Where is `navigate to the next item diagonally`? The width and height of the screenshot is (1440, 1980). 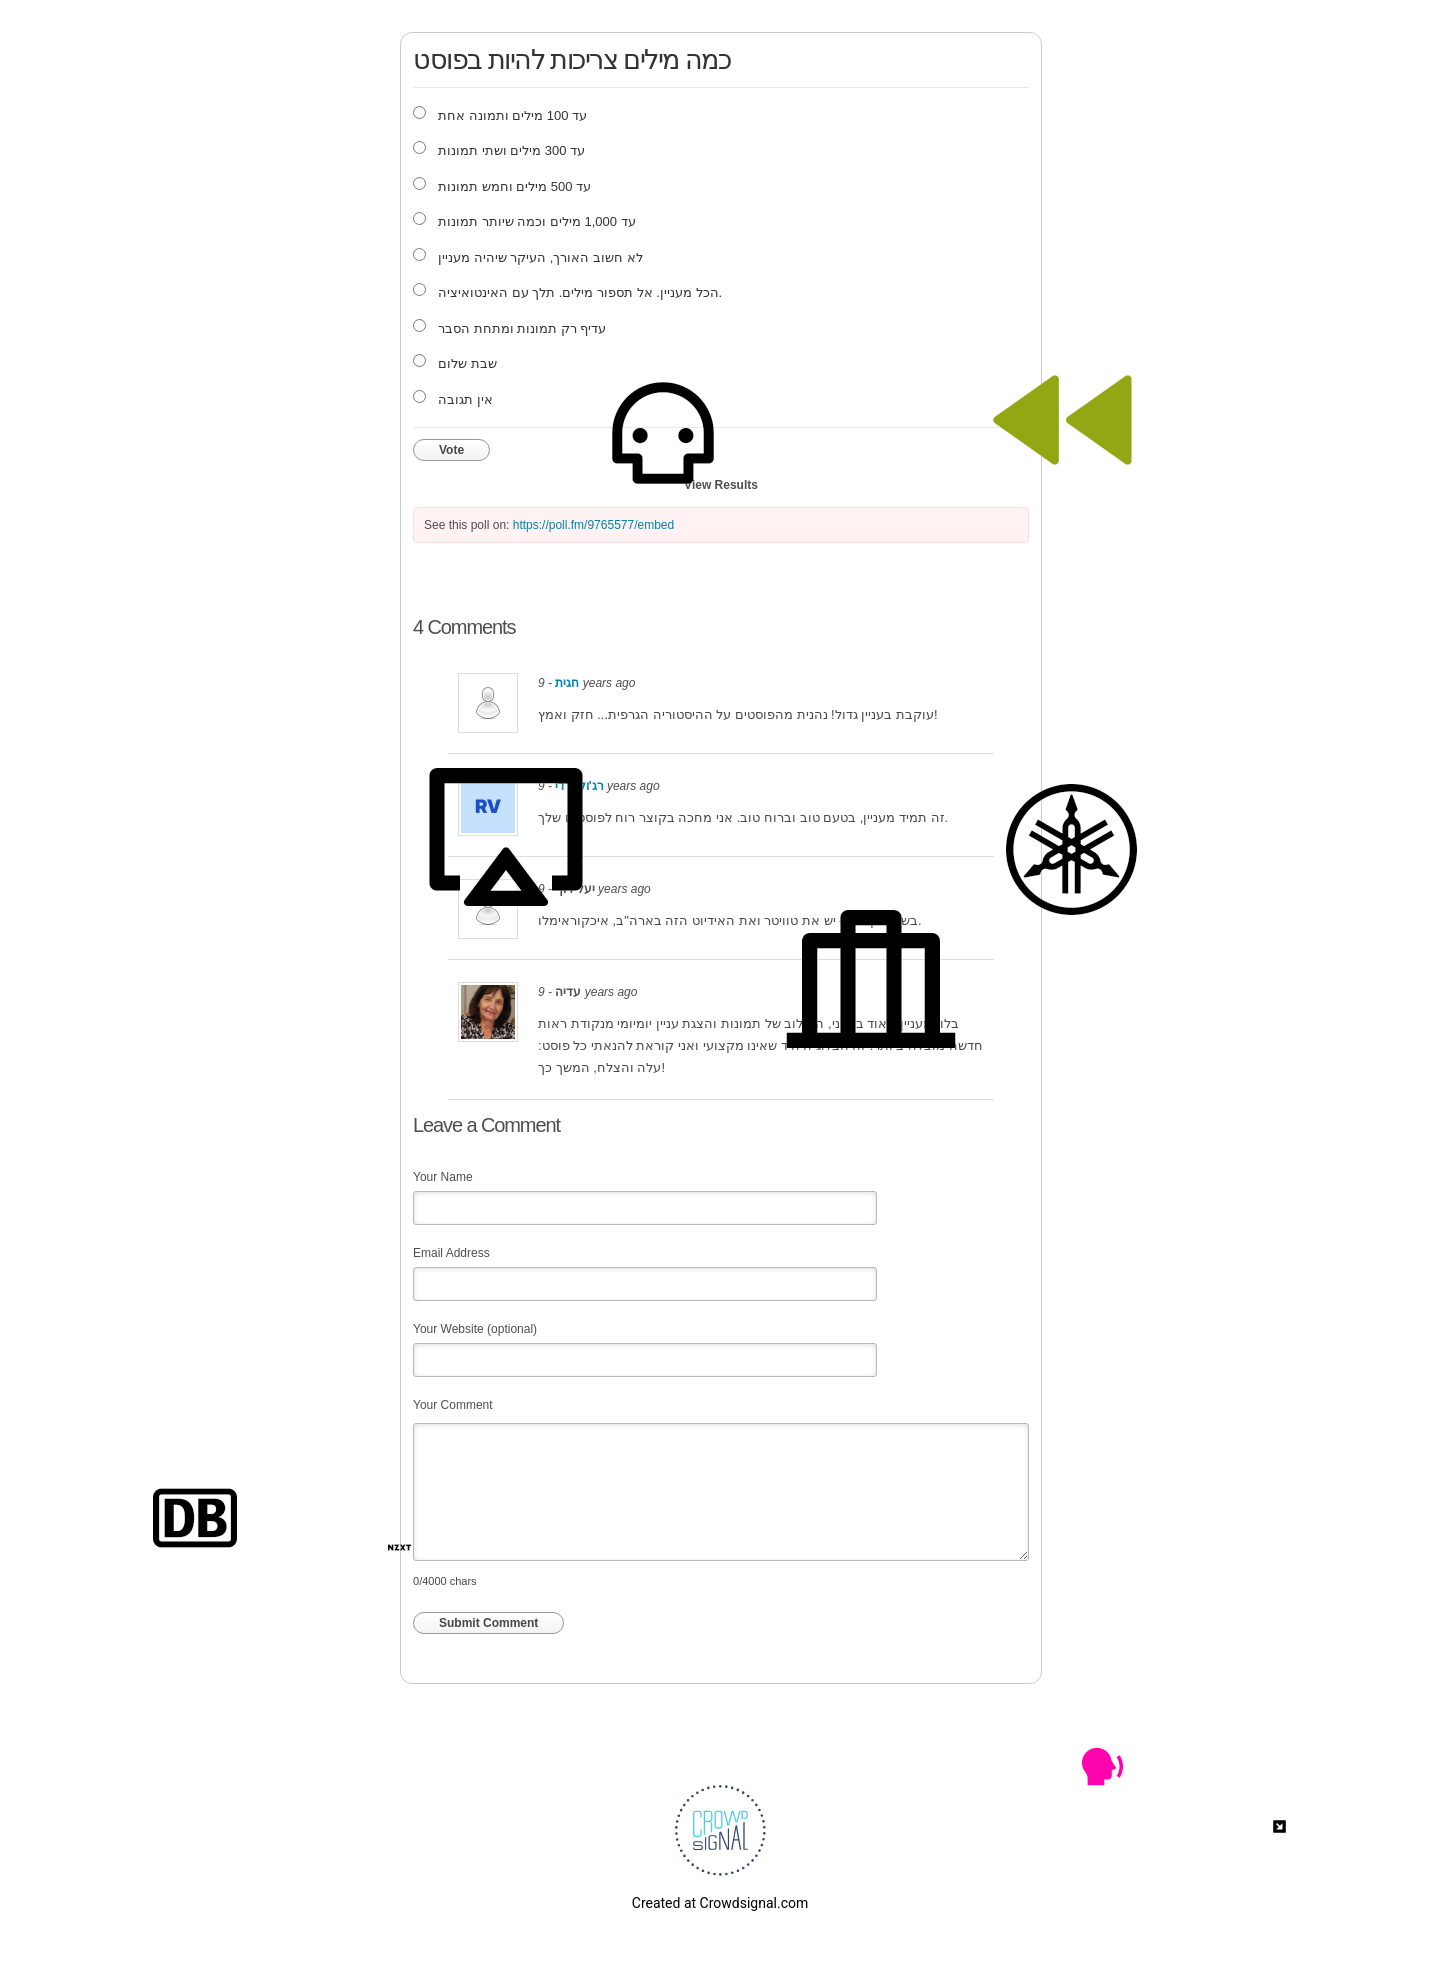 navigate to the next item diagonally is located at coordinates (1279, 1826).